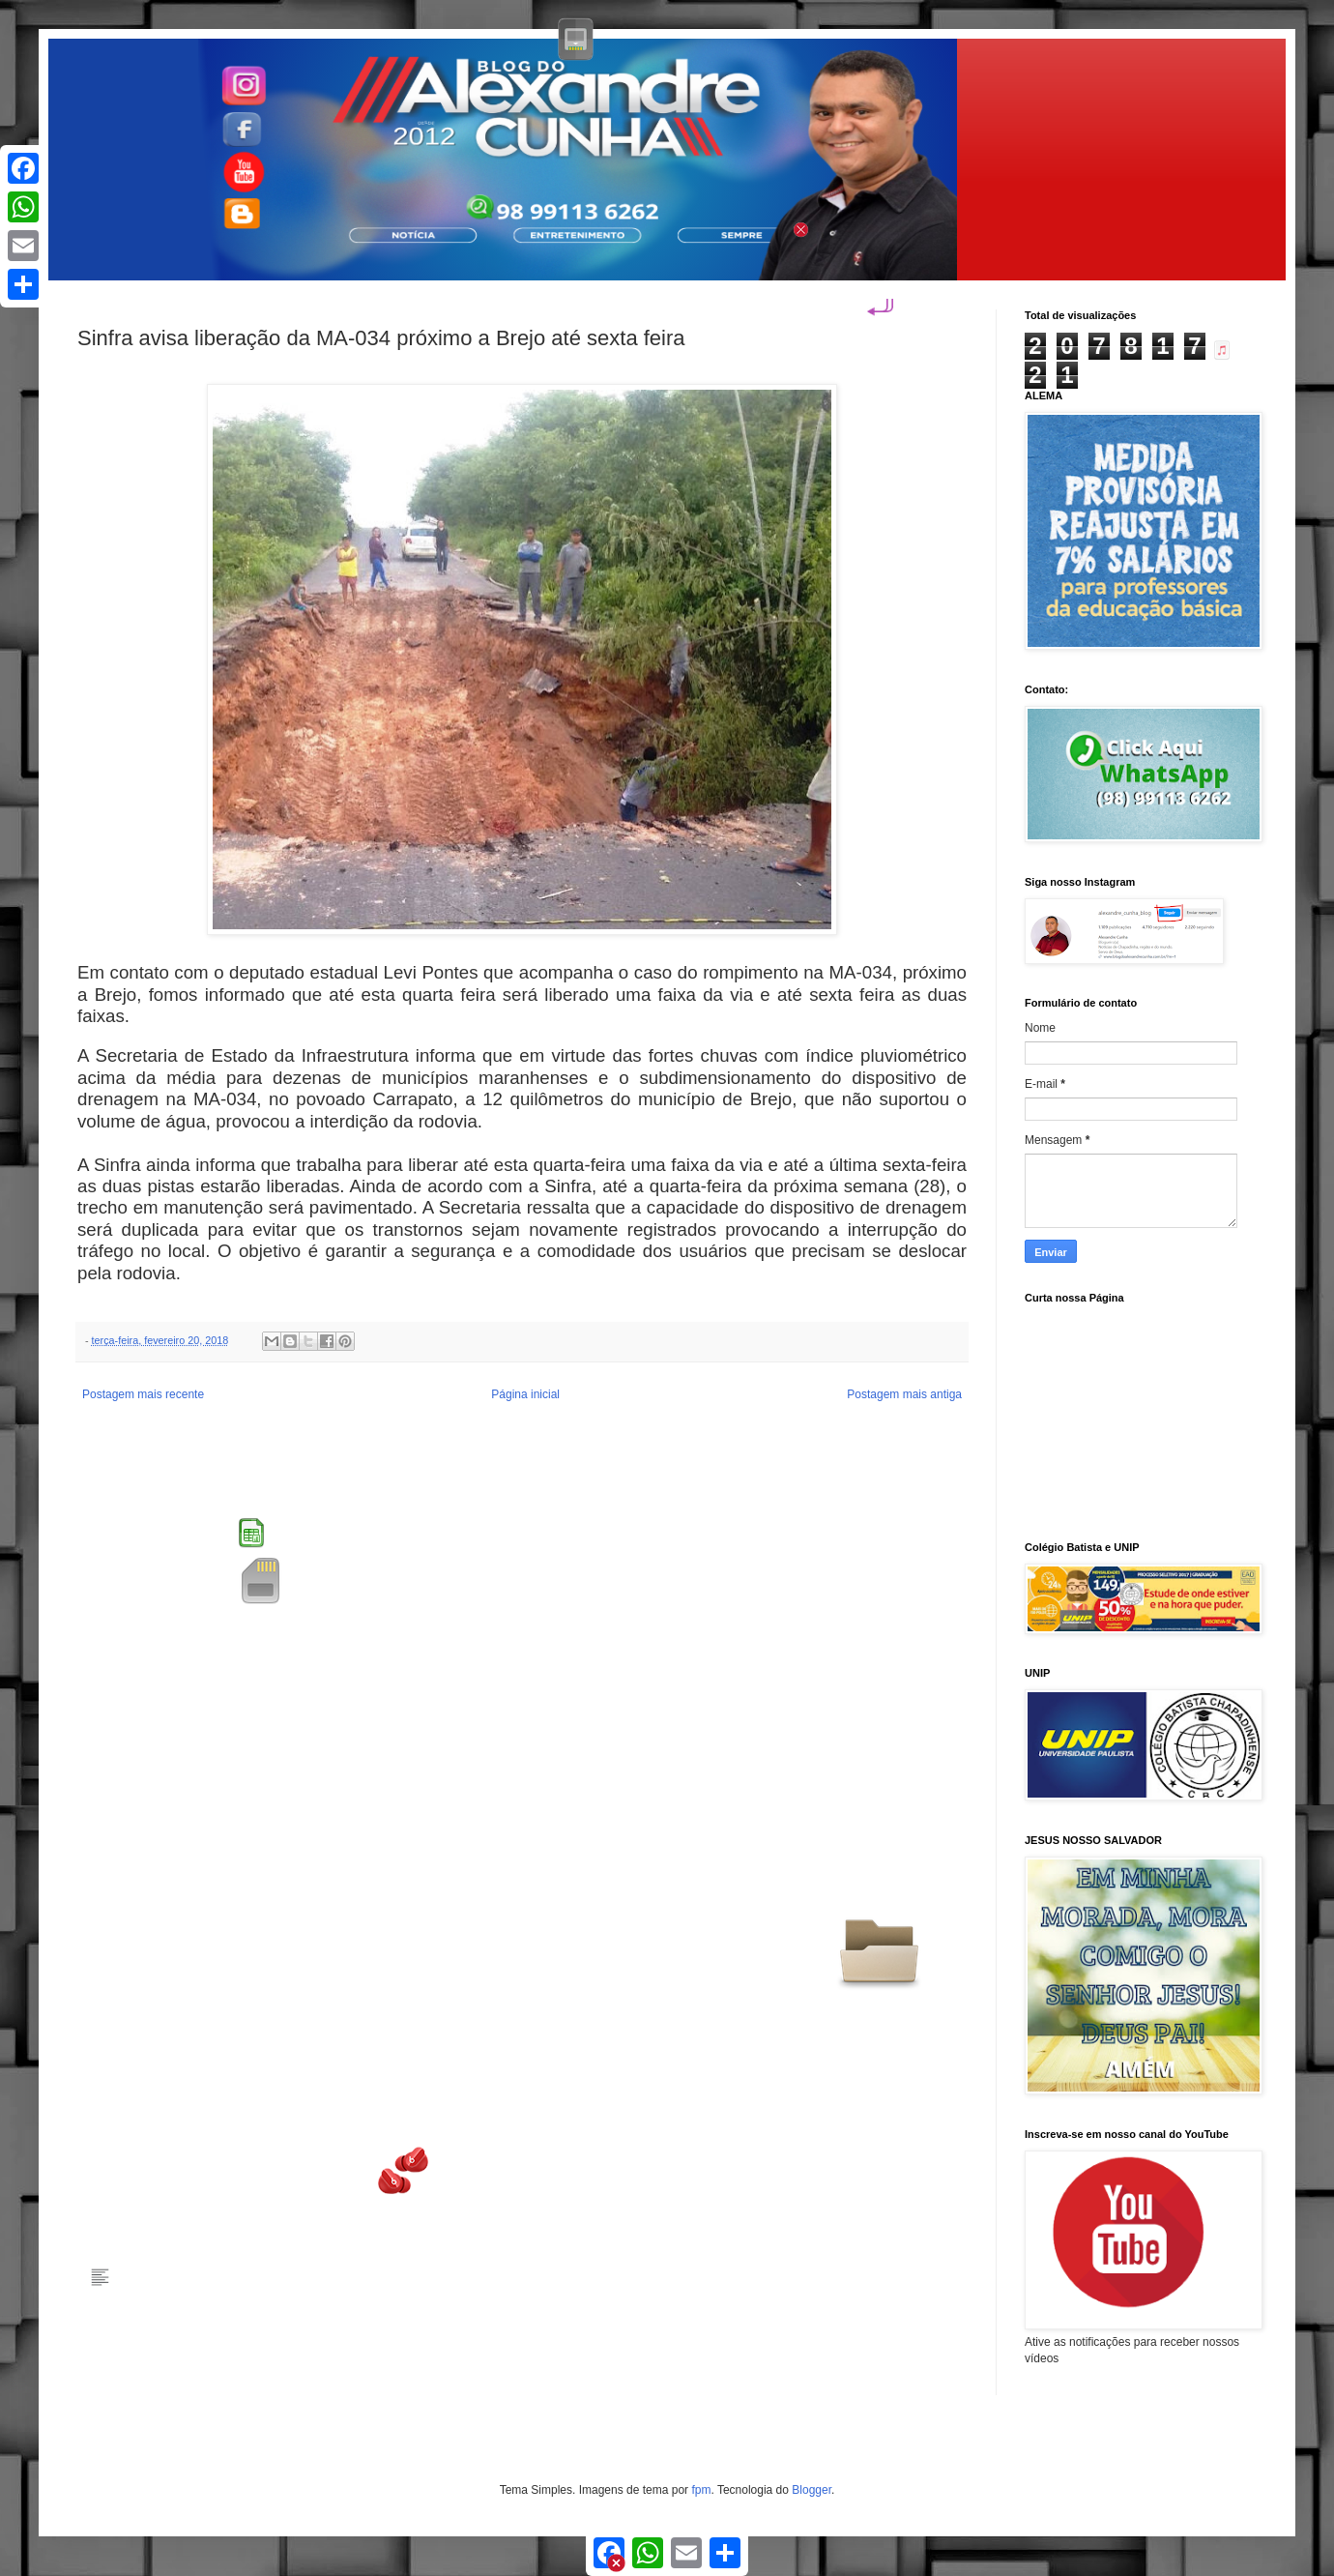 This screenshot has height=2576, width=1334. I want to click on indicates a file cannot be synced to Dropbox, so click(800, 229).